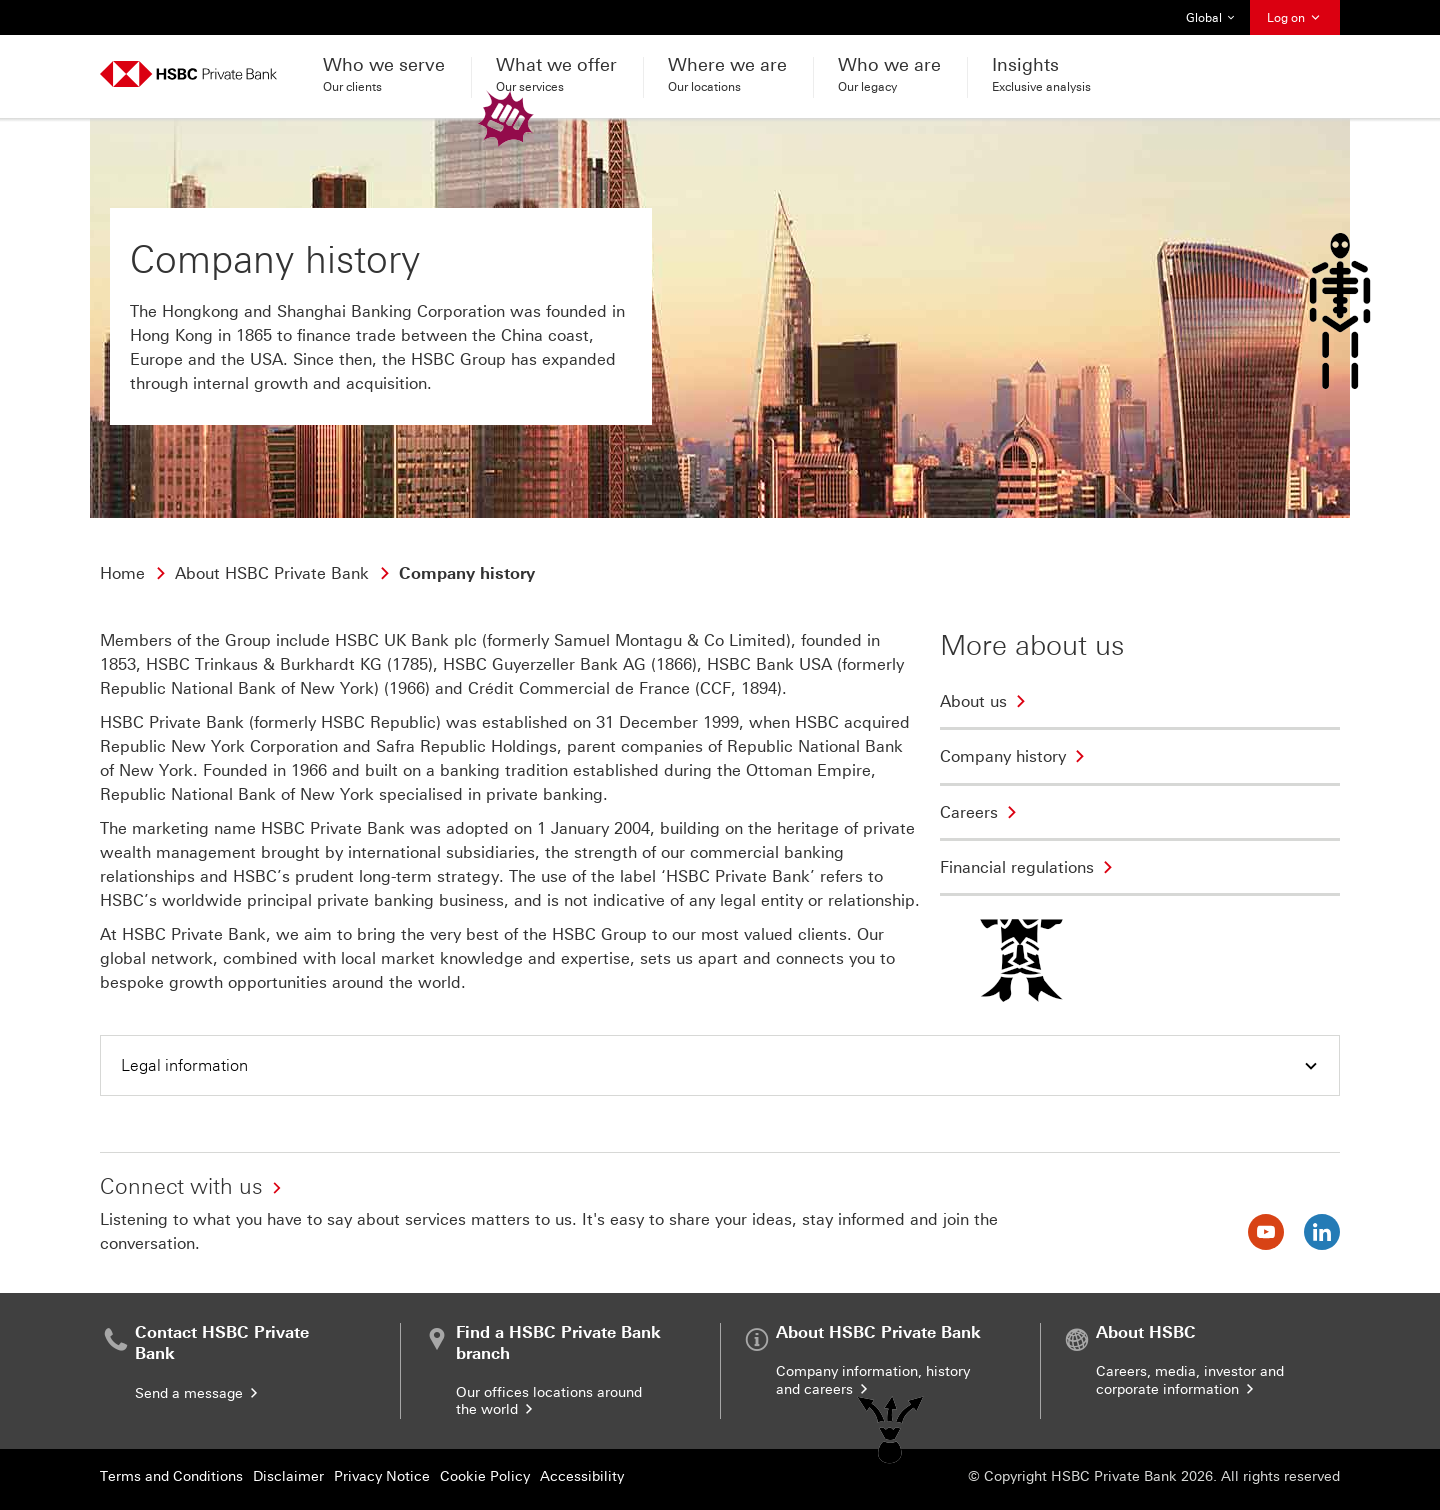  Describe the element at coordinates (1021, 960) in the screenshot. I see `the deku tree character from the legend of zelda series` at that location.